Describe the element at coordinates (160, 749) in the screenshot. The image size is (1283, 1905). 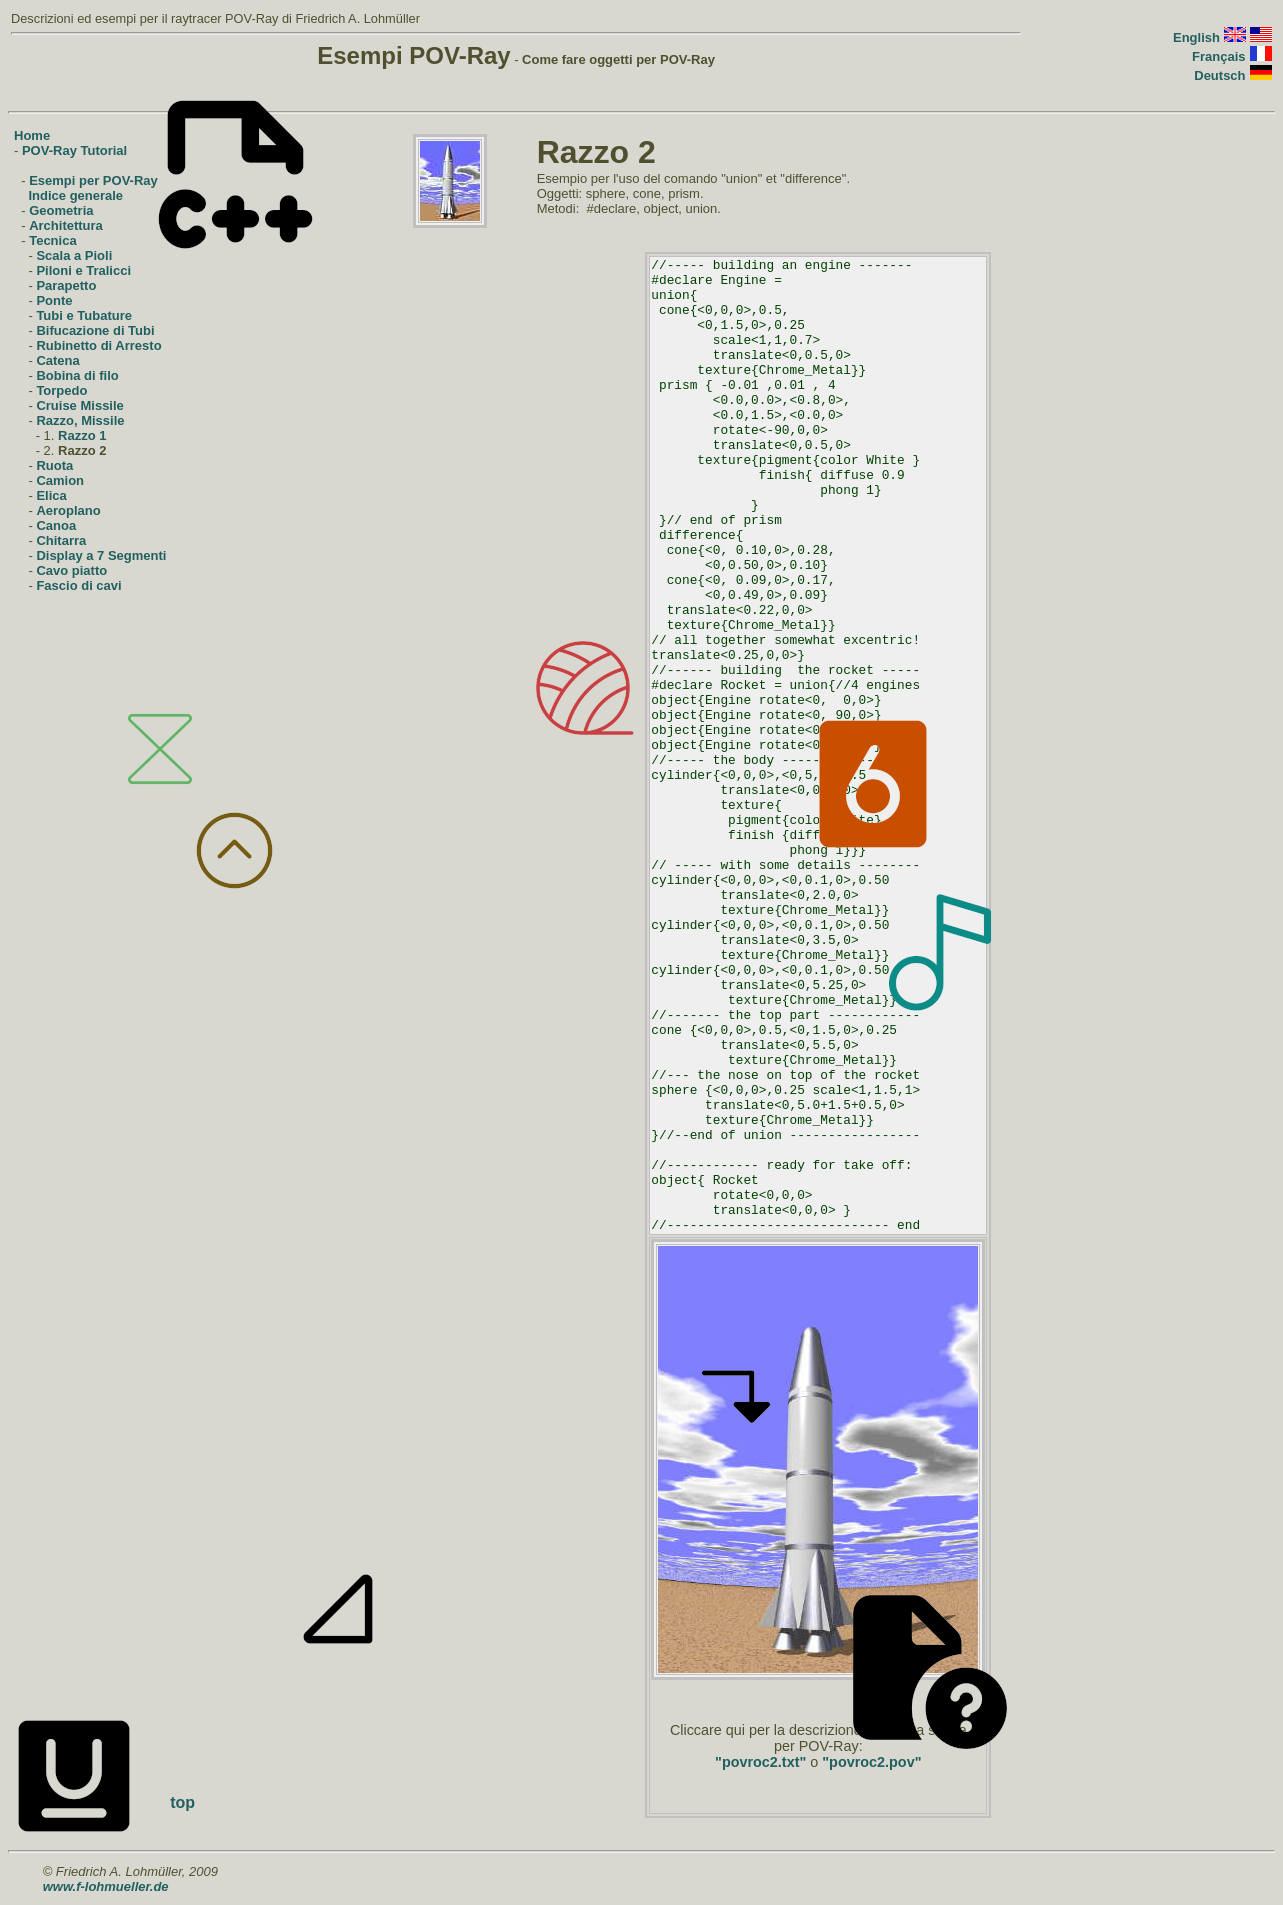
I see `indicates loading or processing in progress` at that location.